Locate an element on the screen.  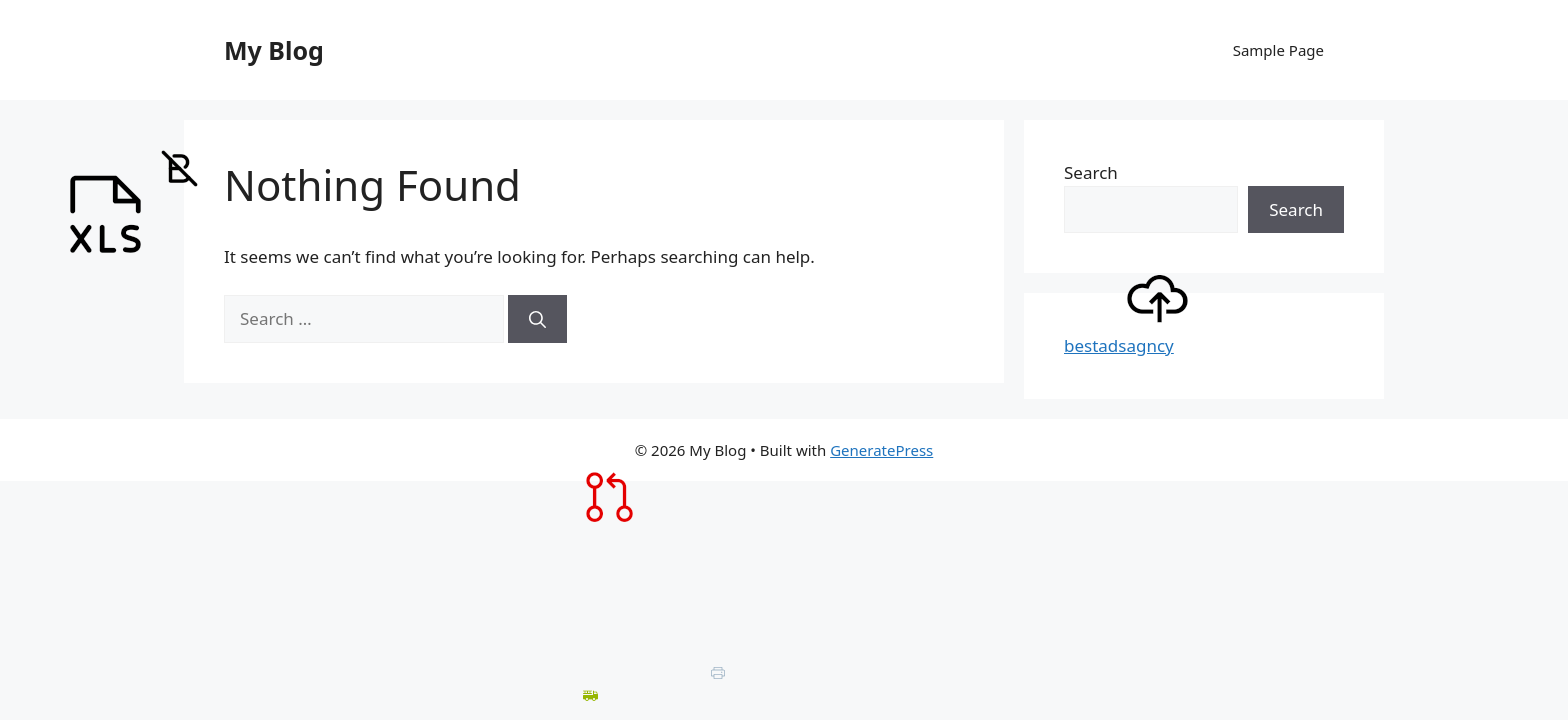
upload file to cloud storage is located at coordinates (1157, 296).